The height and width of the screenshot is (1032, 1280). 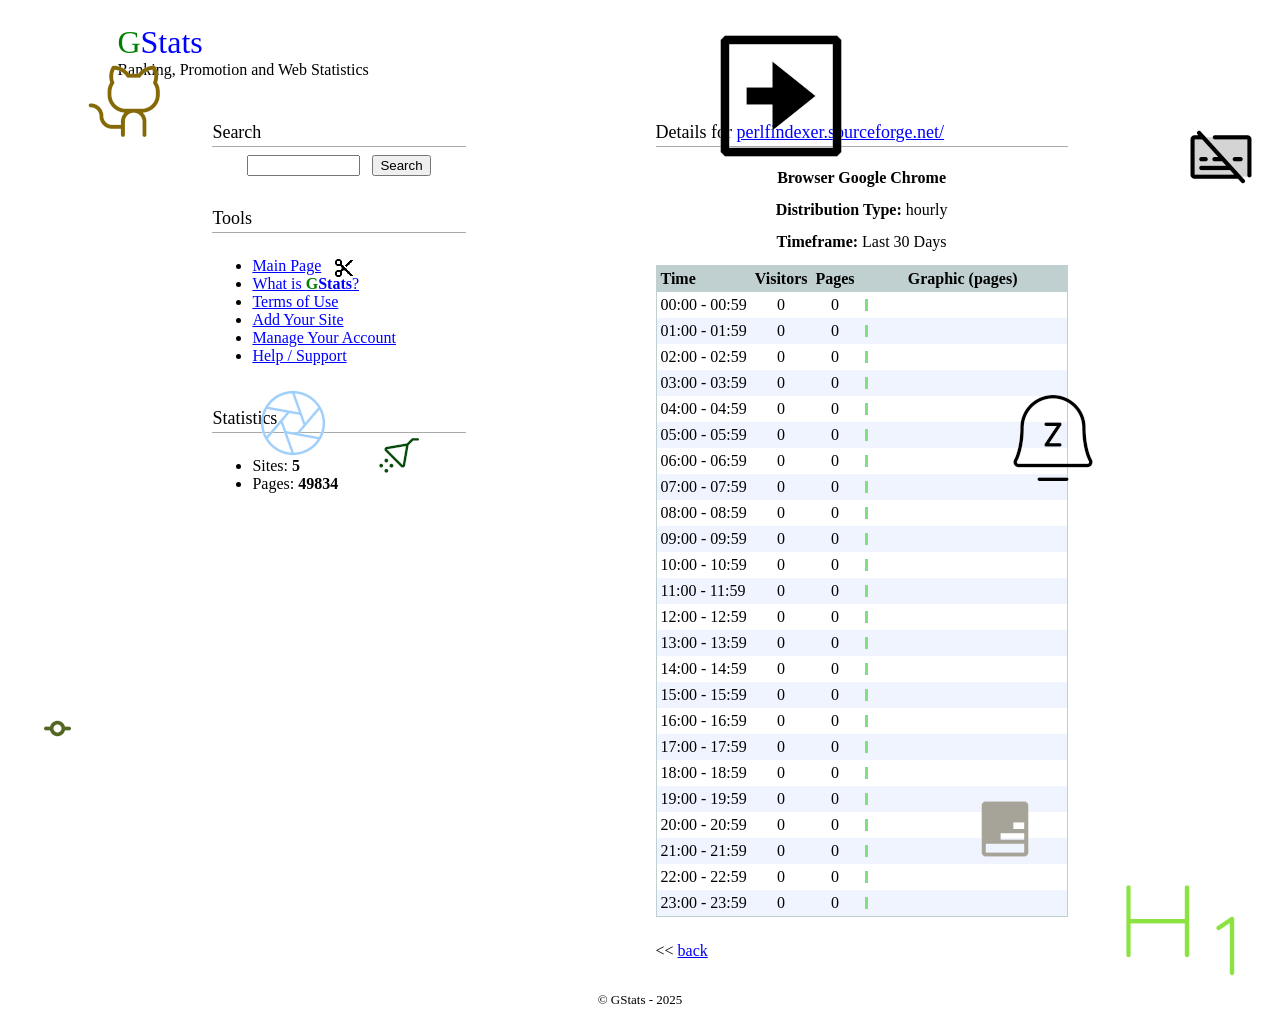 I want to click on disable subtitles or closed captions, so click(x=1221, y=157).